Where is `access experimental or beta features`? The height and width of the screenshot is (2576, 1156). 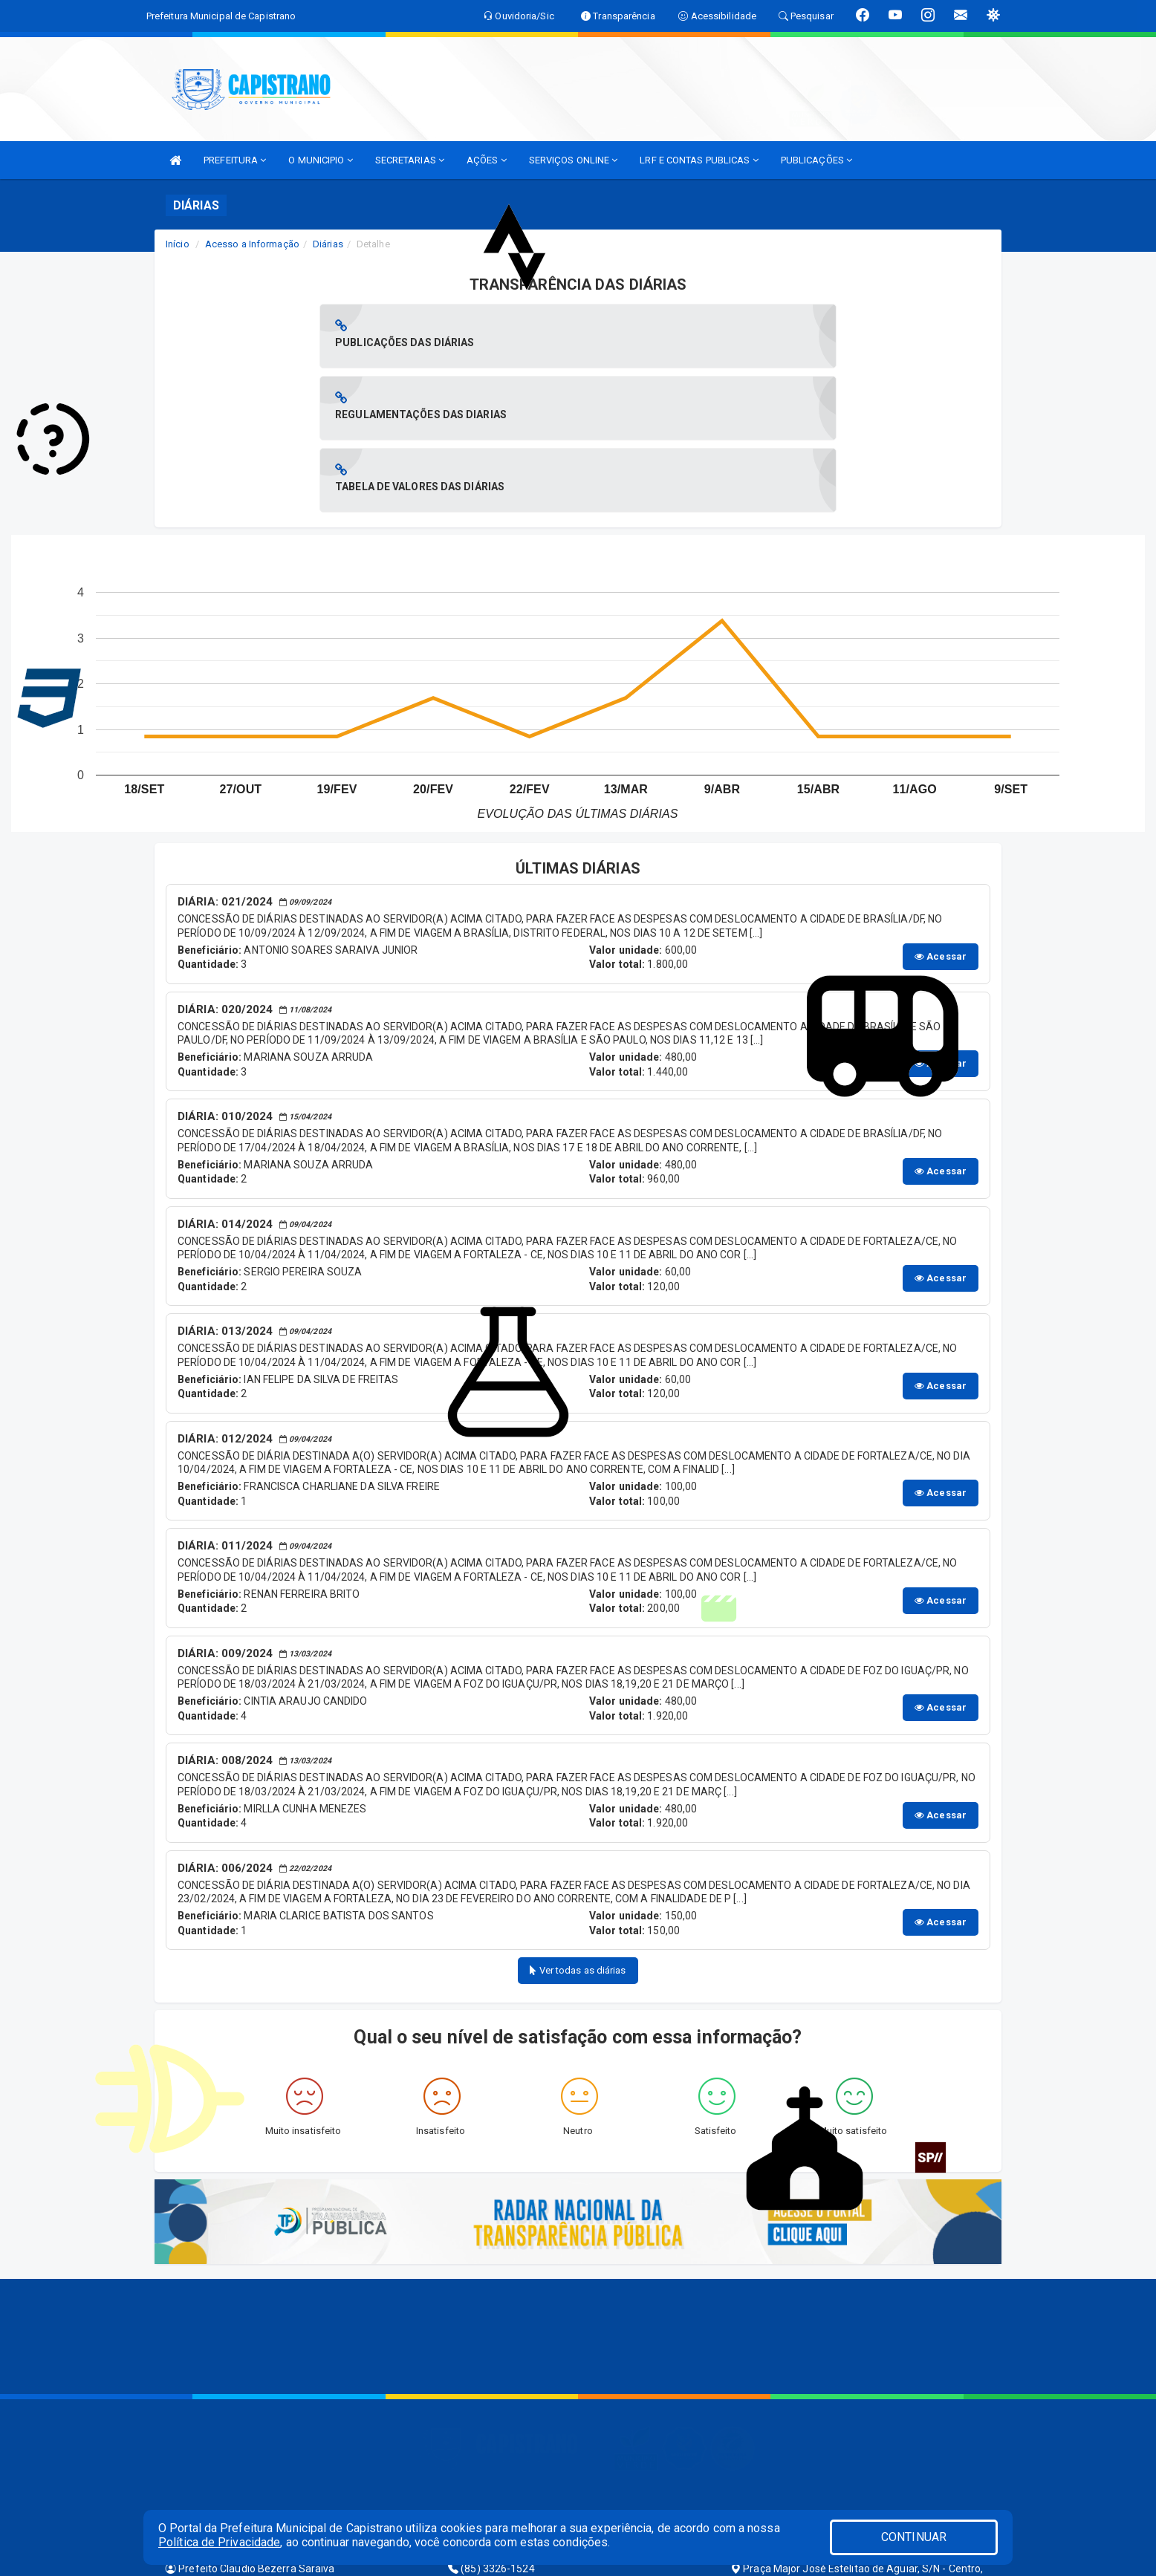 access experimental or beta features is located at coordinates (508, 1372).